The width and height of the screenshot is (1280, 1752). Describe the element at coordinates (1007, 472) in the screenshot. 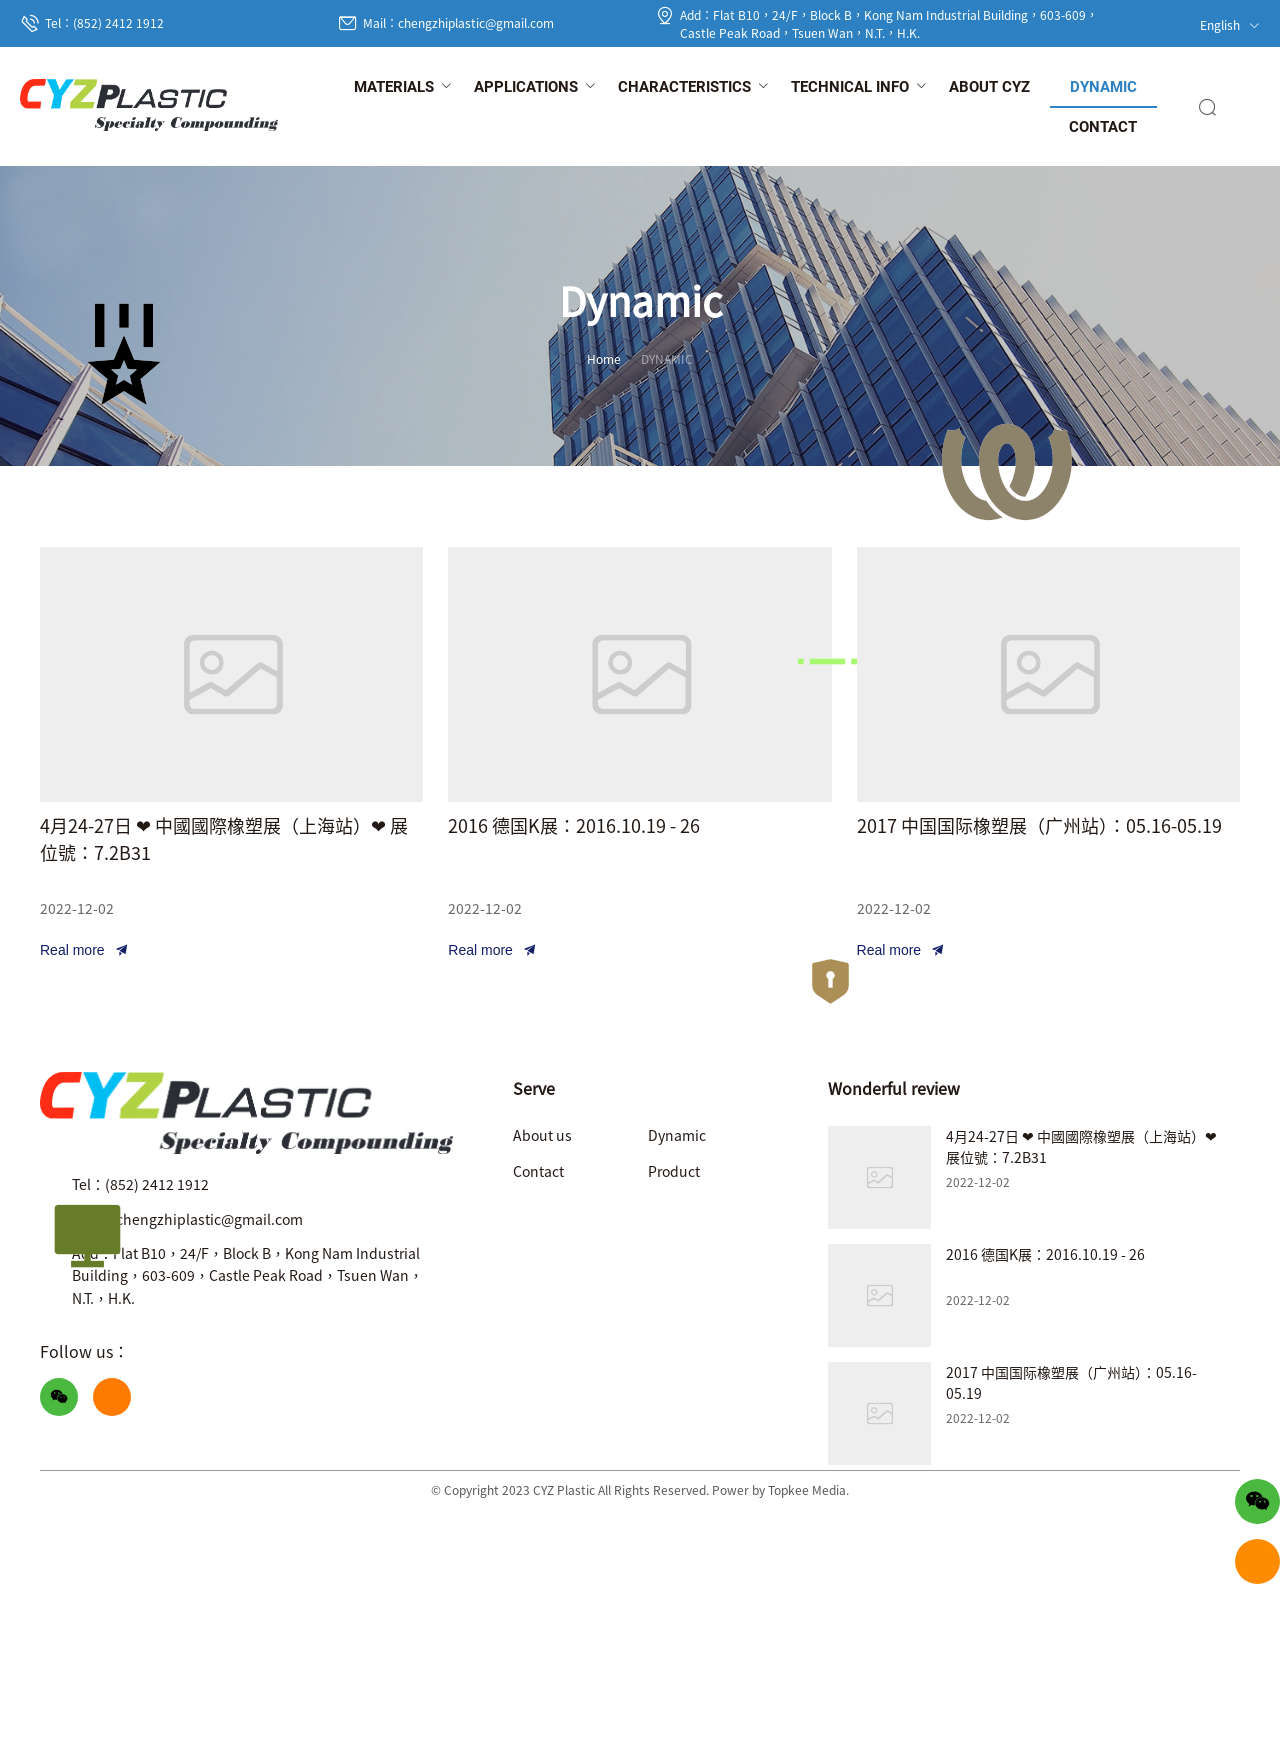

I see `open weblate translation platform` at that location.